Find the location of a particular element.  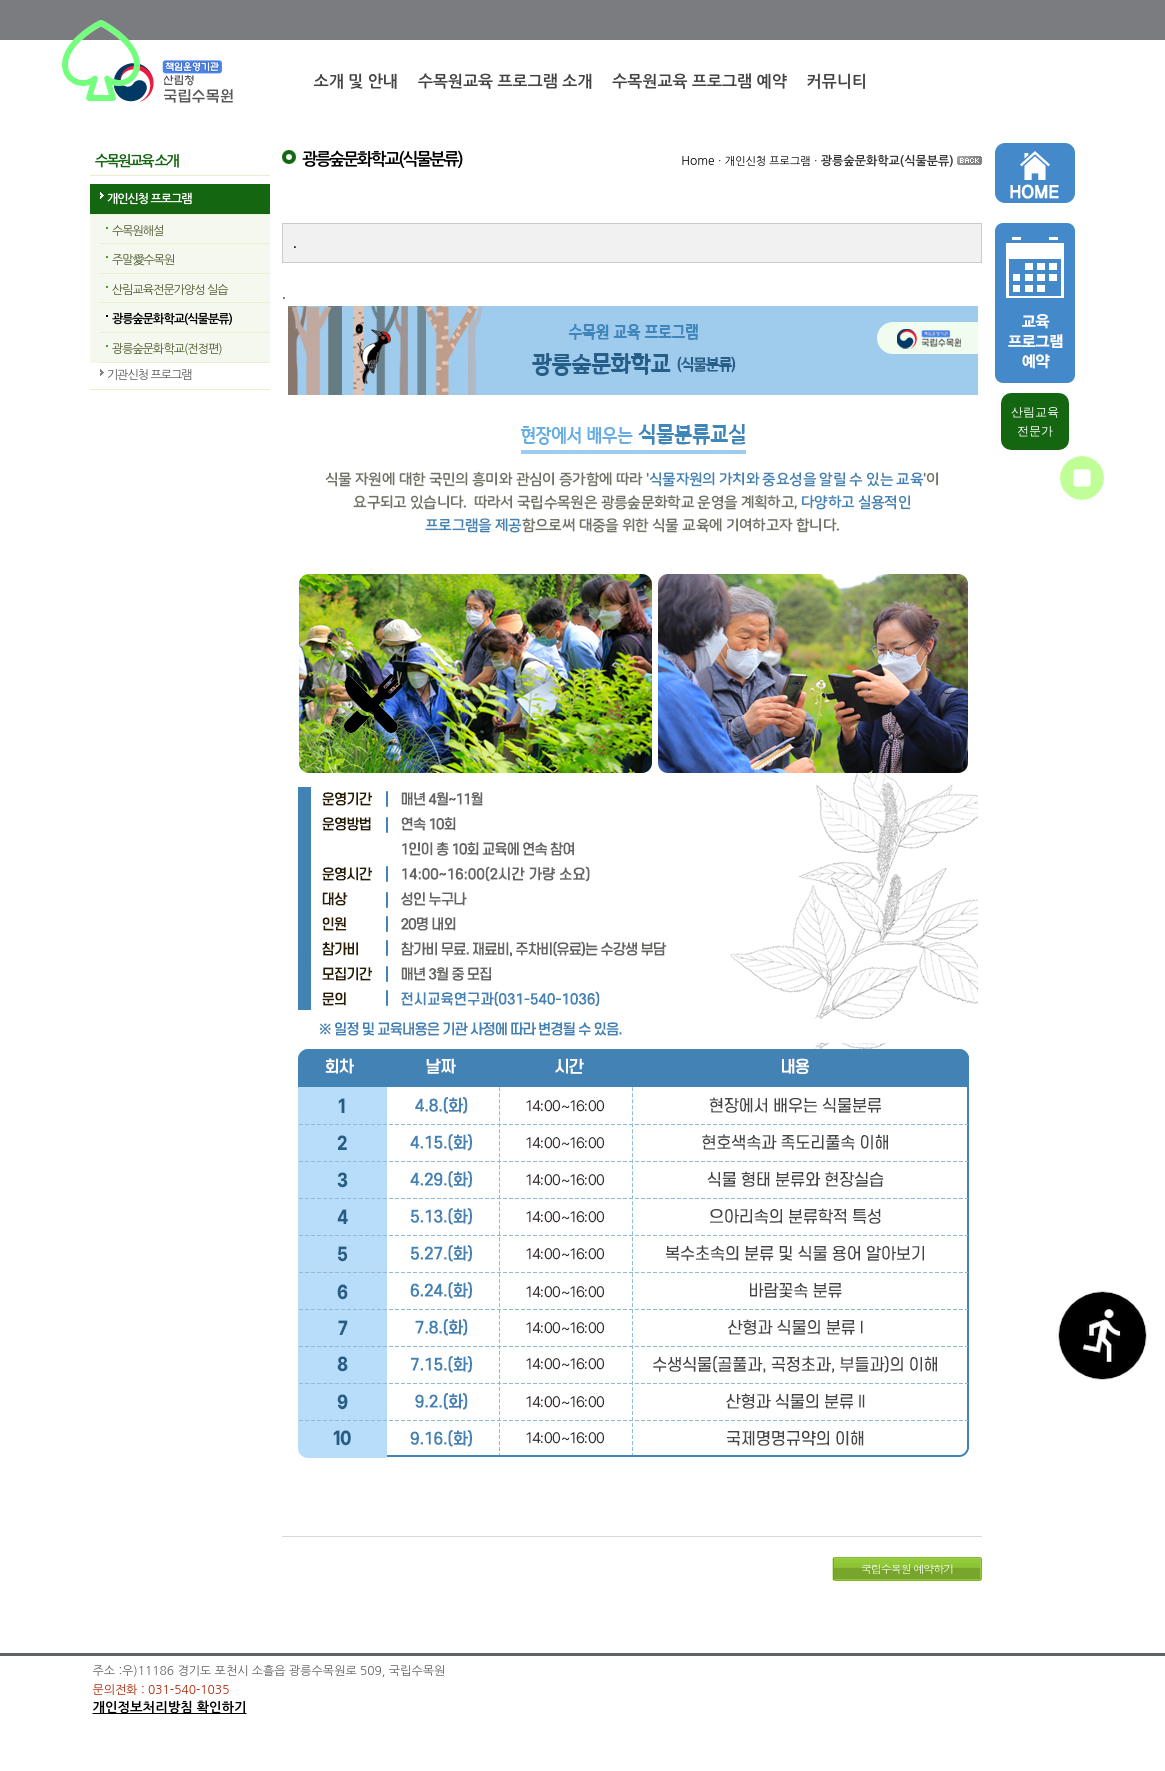

access running or fitness tracking features is located at coordinates (1102, 1335).